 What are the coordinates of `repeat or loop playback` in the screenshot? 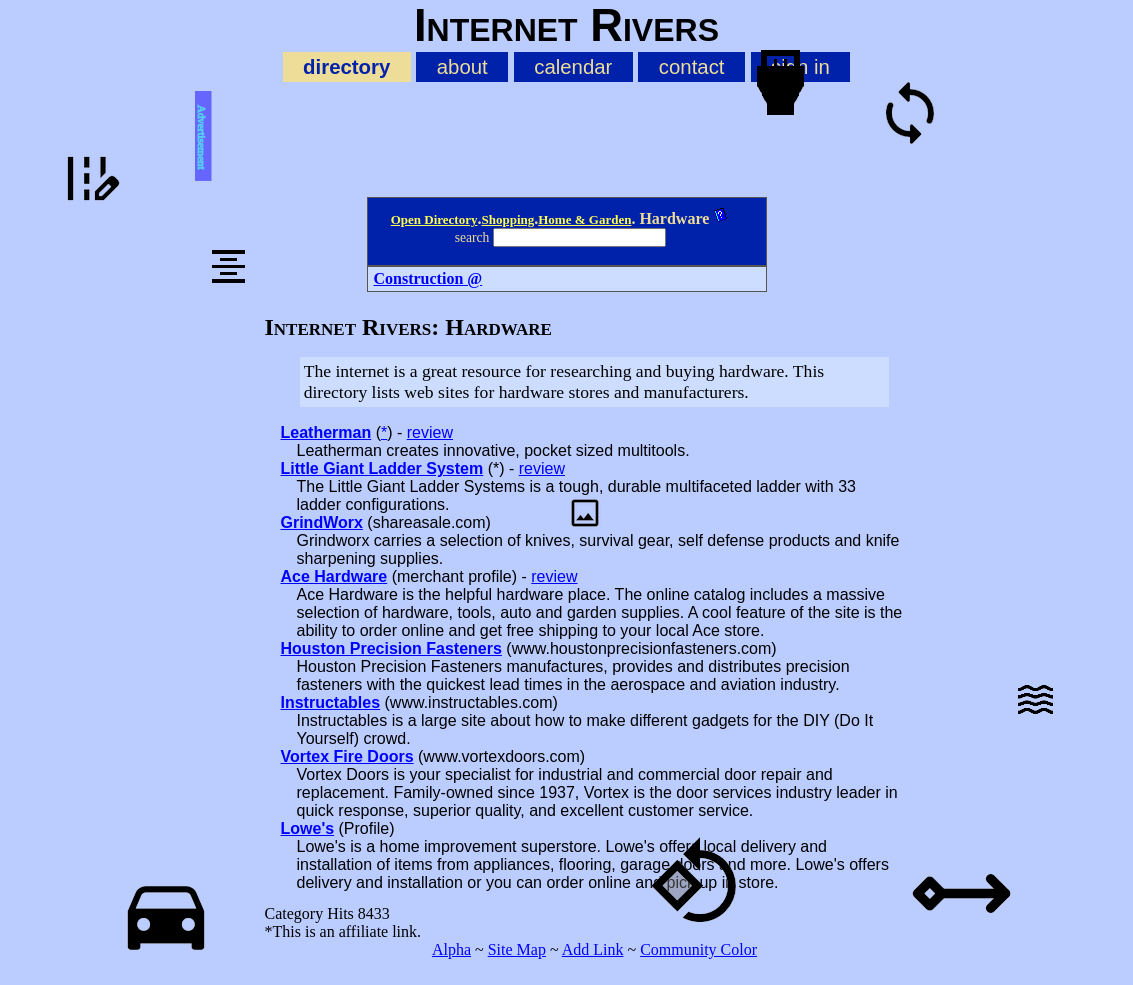 It's located at (910, 113).